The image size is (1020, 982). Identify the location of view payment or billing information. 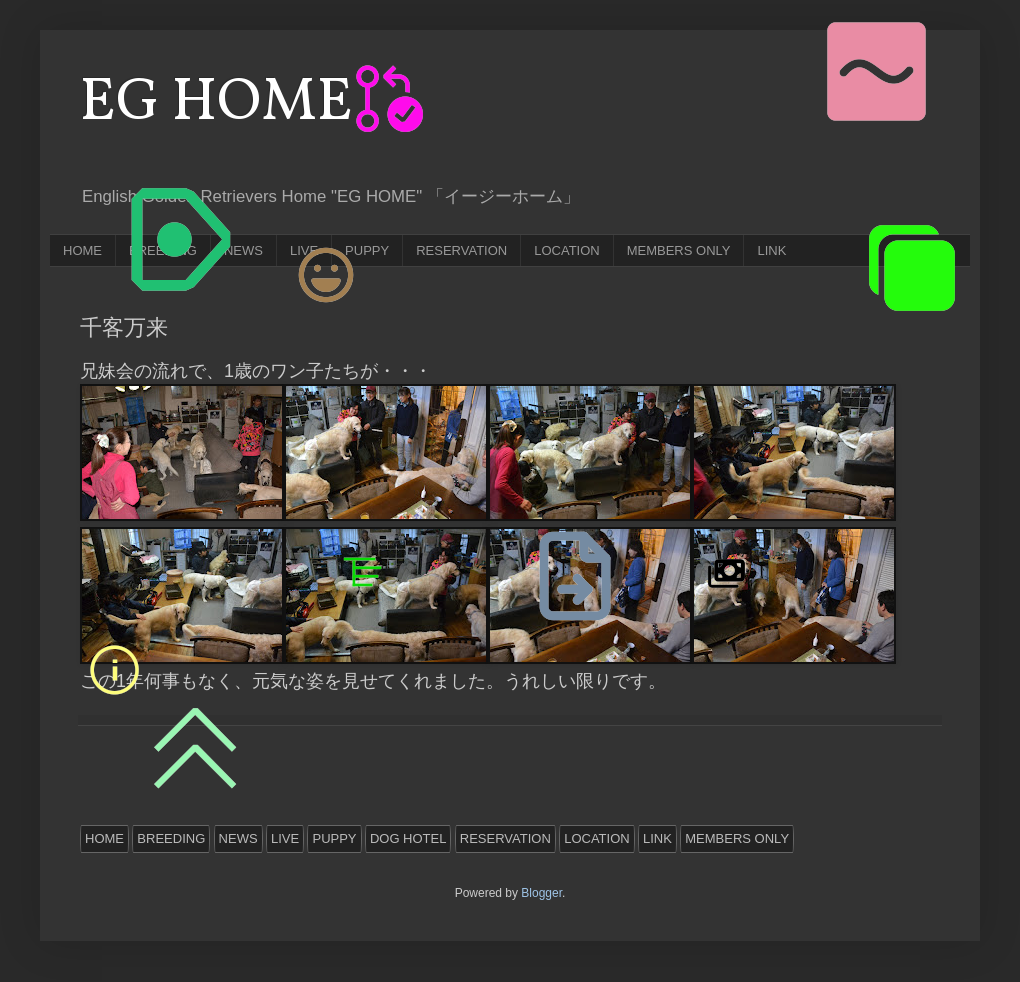
(726, 573).